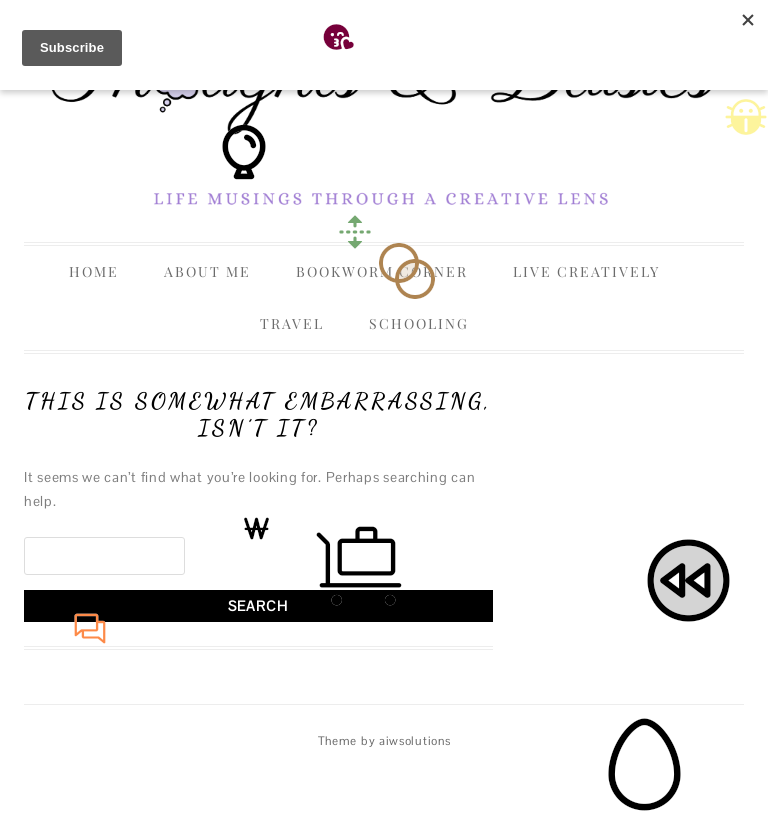 The height and width of the screenshot is (825, 768). What do you see at coordinates (644, 764) in the screenshot?
I see `indicates egg or egg-related content` at bounding box center [644, 764].